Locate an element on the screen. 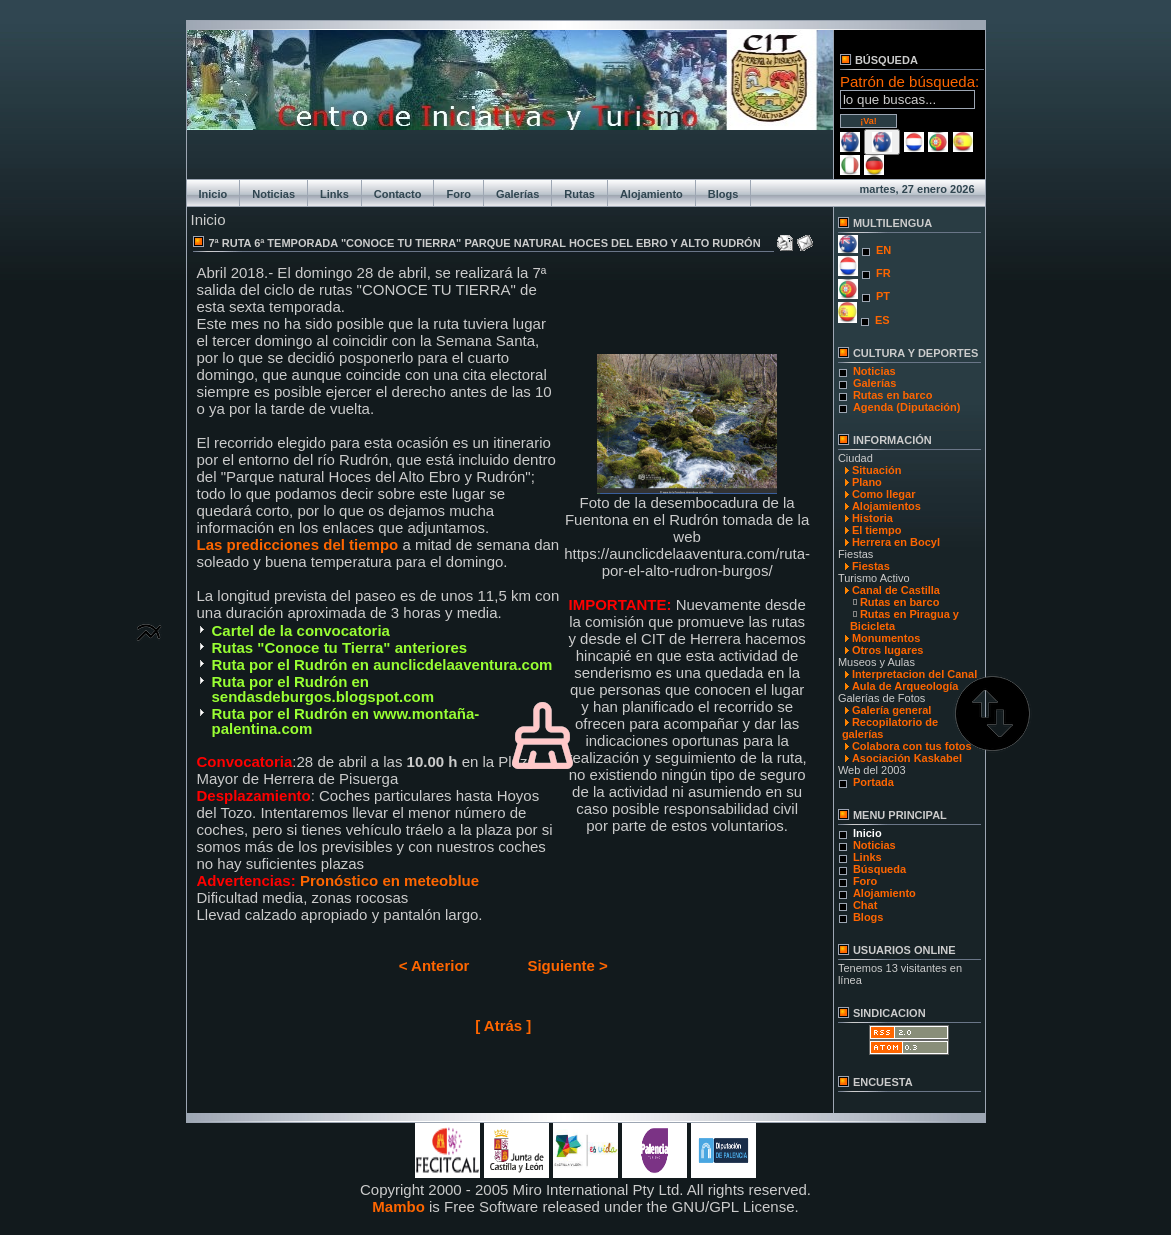 This screenshot has width=1171, height=1235. swap or reorder items vertically is located at coordinates (992, 713).